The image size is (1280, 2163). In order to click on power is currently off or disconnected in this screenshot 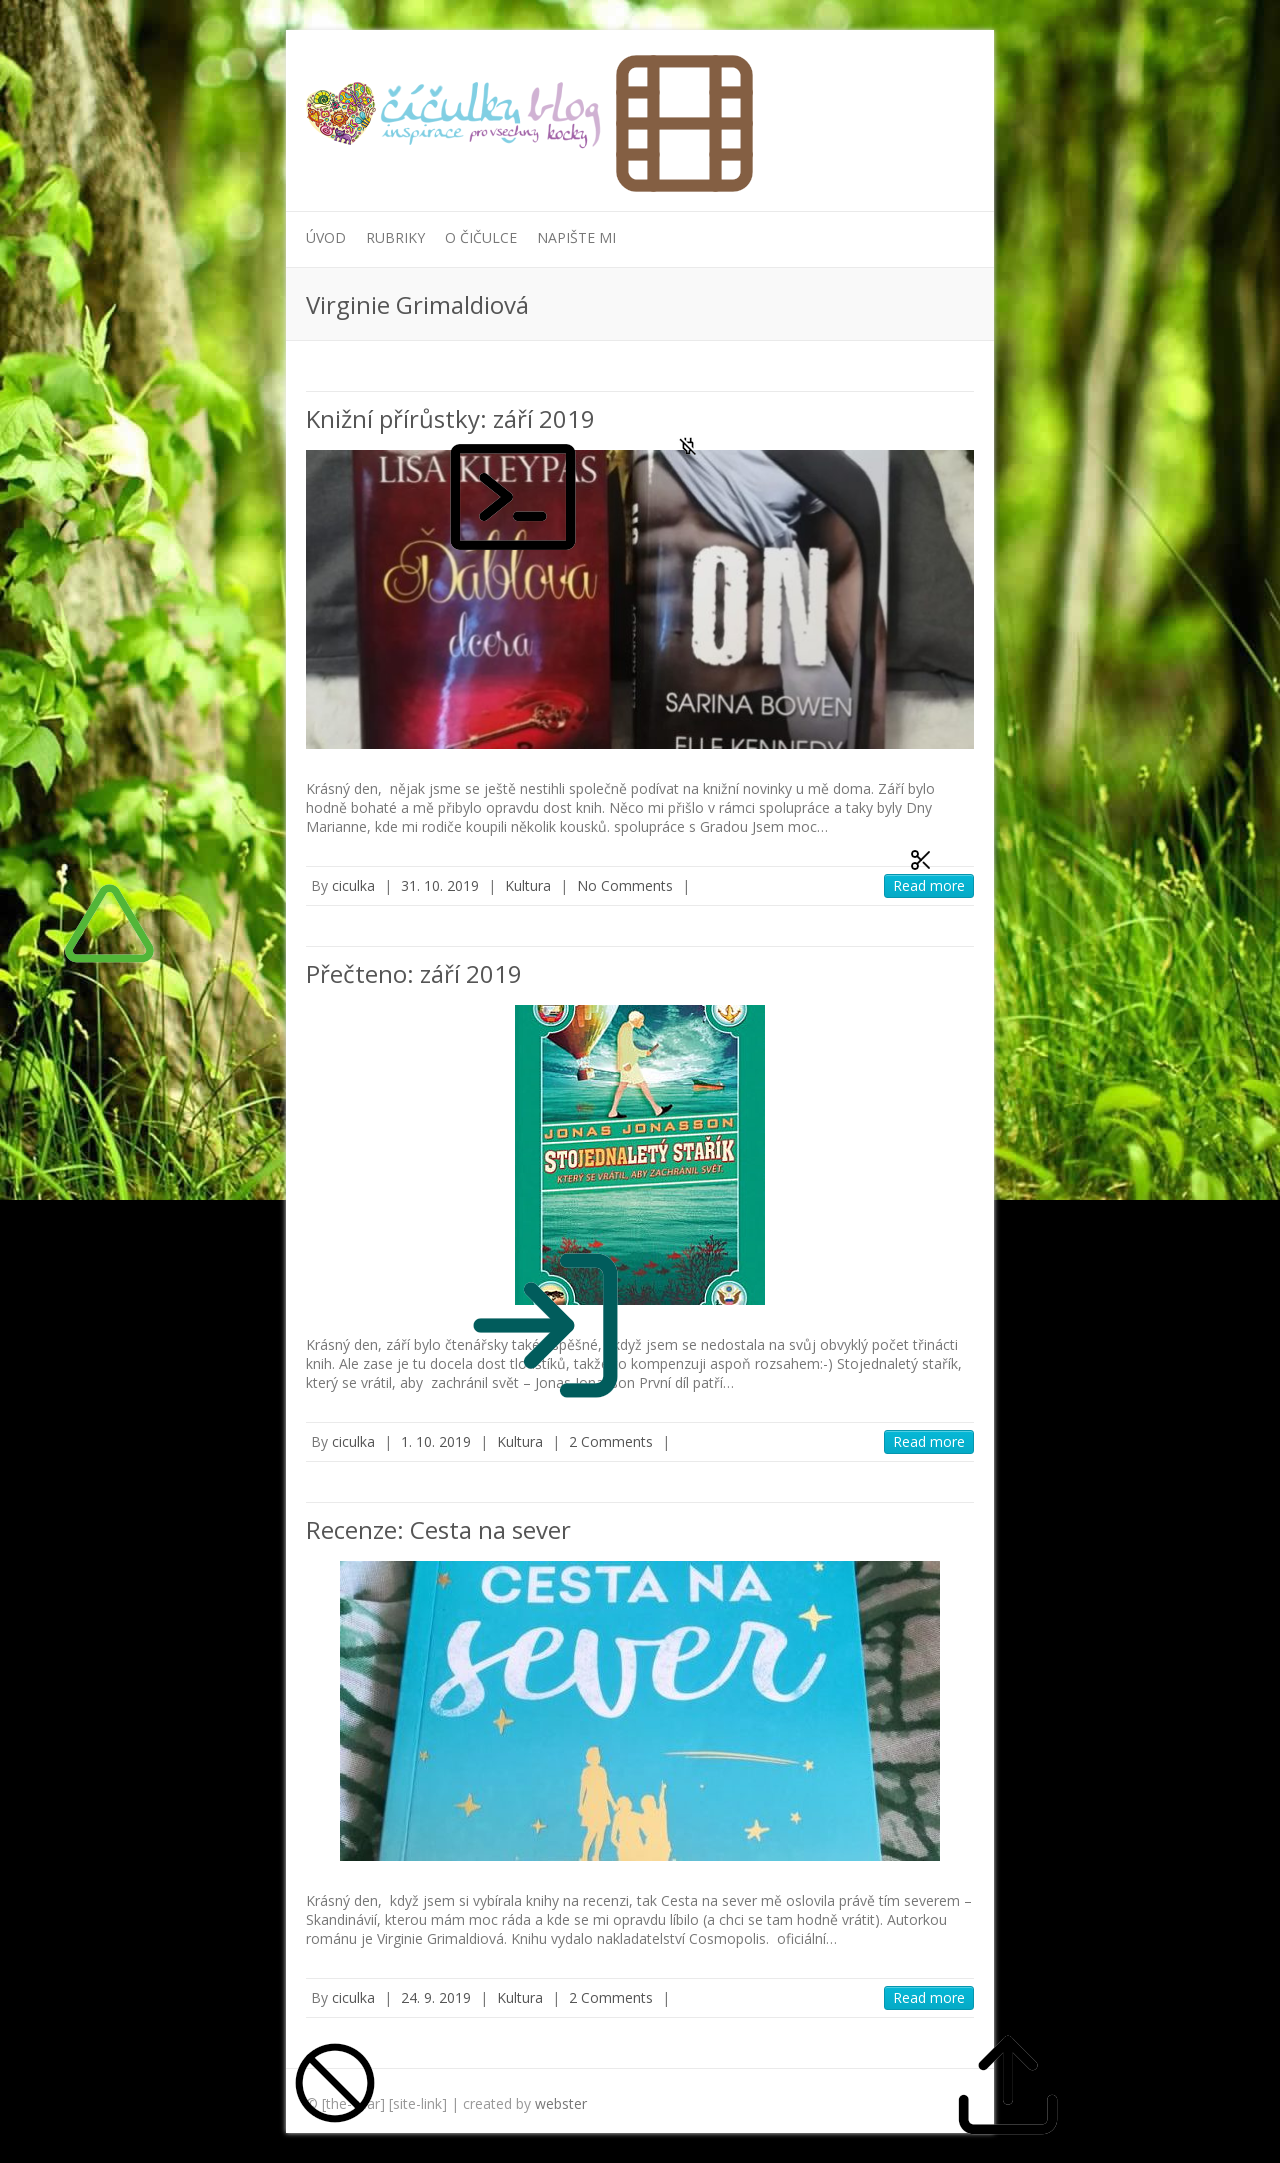, I will do `click(688, 446)`.